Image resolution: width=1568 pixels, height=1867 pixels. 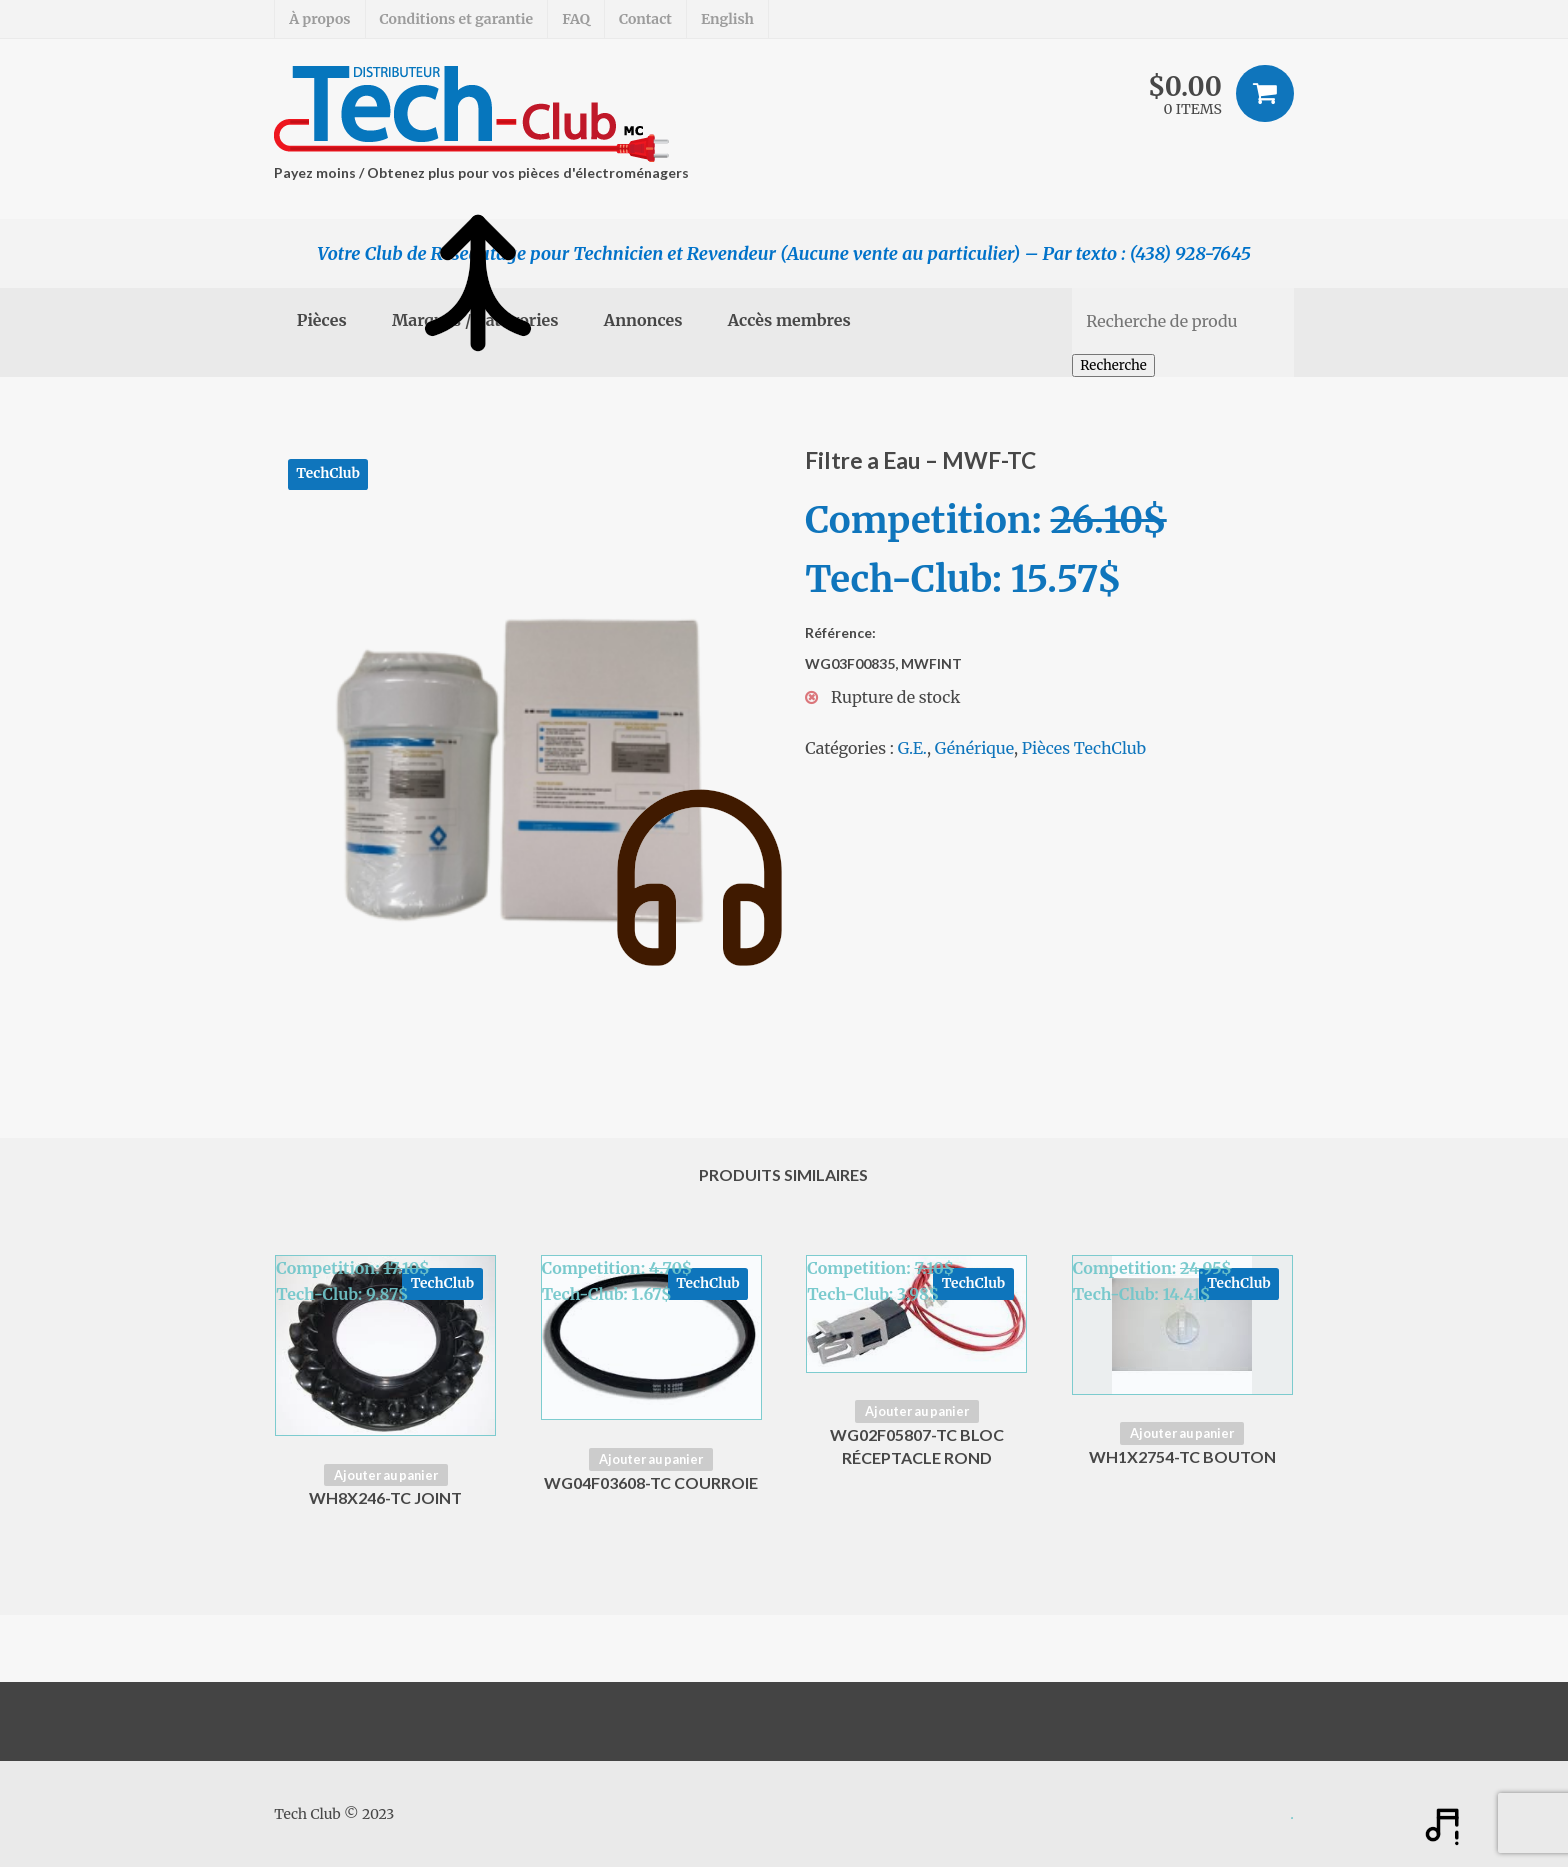 What do you see at coordinates (478, 283) in the screenshot?
I see `merge two branches or paths together` at bounding box center [478, 283].